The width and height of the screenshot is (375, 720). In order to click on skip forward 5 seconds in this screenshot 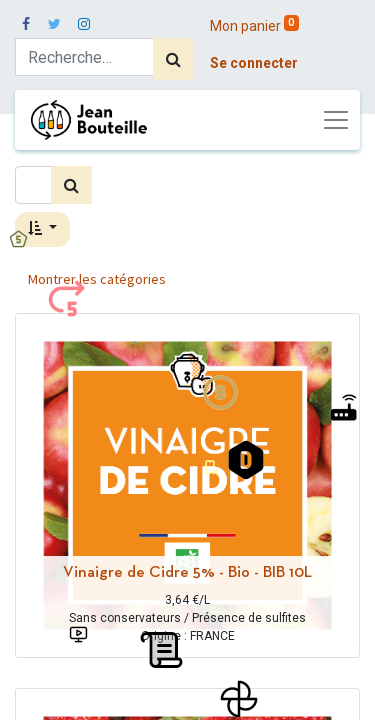, I will do `click(67, 299)`.